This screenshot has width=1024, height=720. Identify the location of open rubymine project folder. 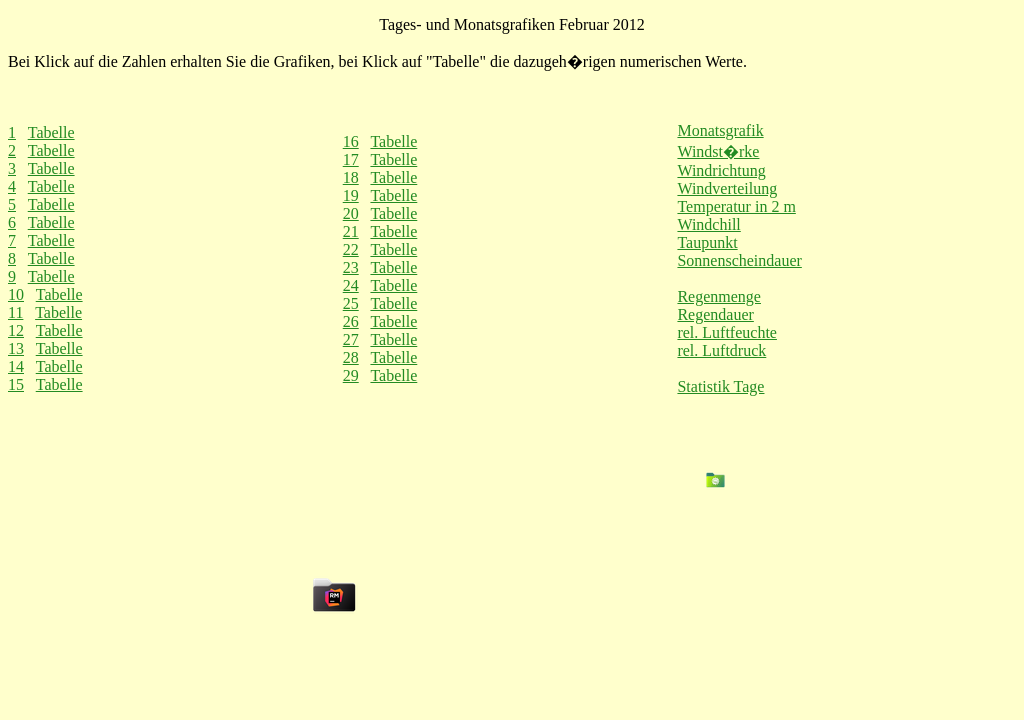
(334, 596).